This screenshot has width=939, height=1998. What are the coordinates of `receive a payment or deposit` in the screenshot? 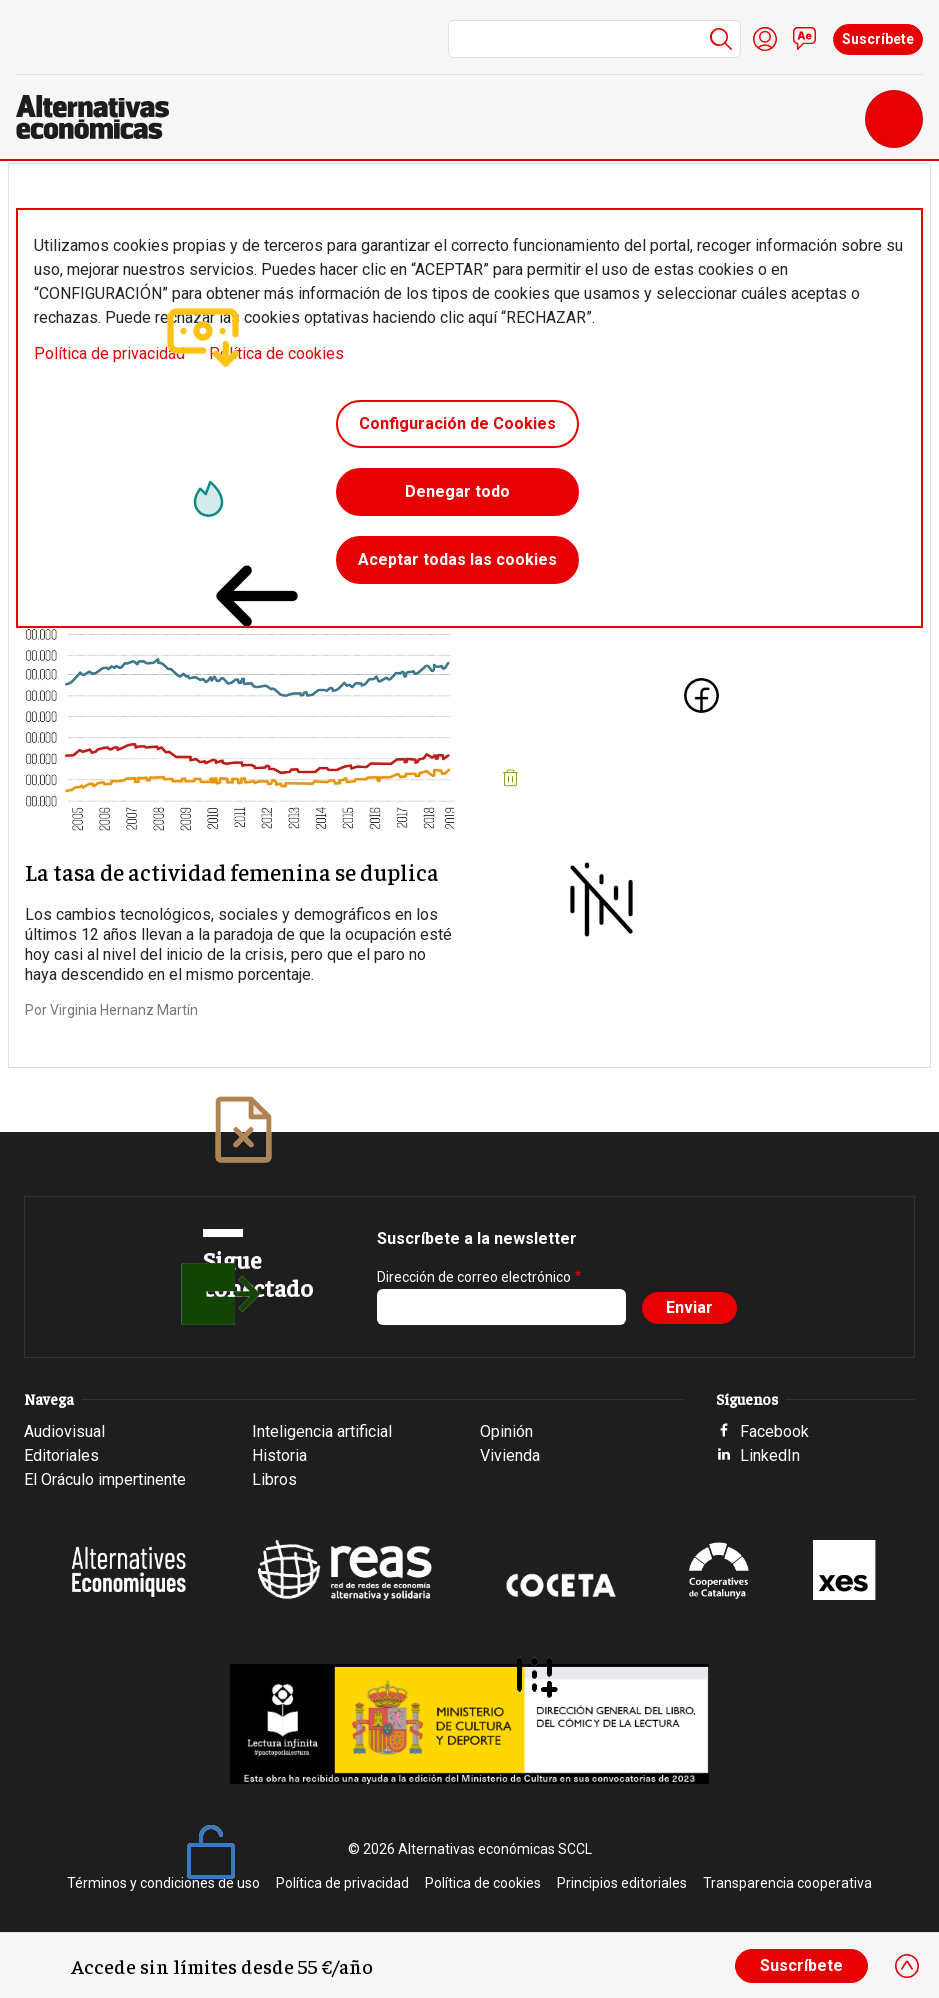 It's located at (203, 331).